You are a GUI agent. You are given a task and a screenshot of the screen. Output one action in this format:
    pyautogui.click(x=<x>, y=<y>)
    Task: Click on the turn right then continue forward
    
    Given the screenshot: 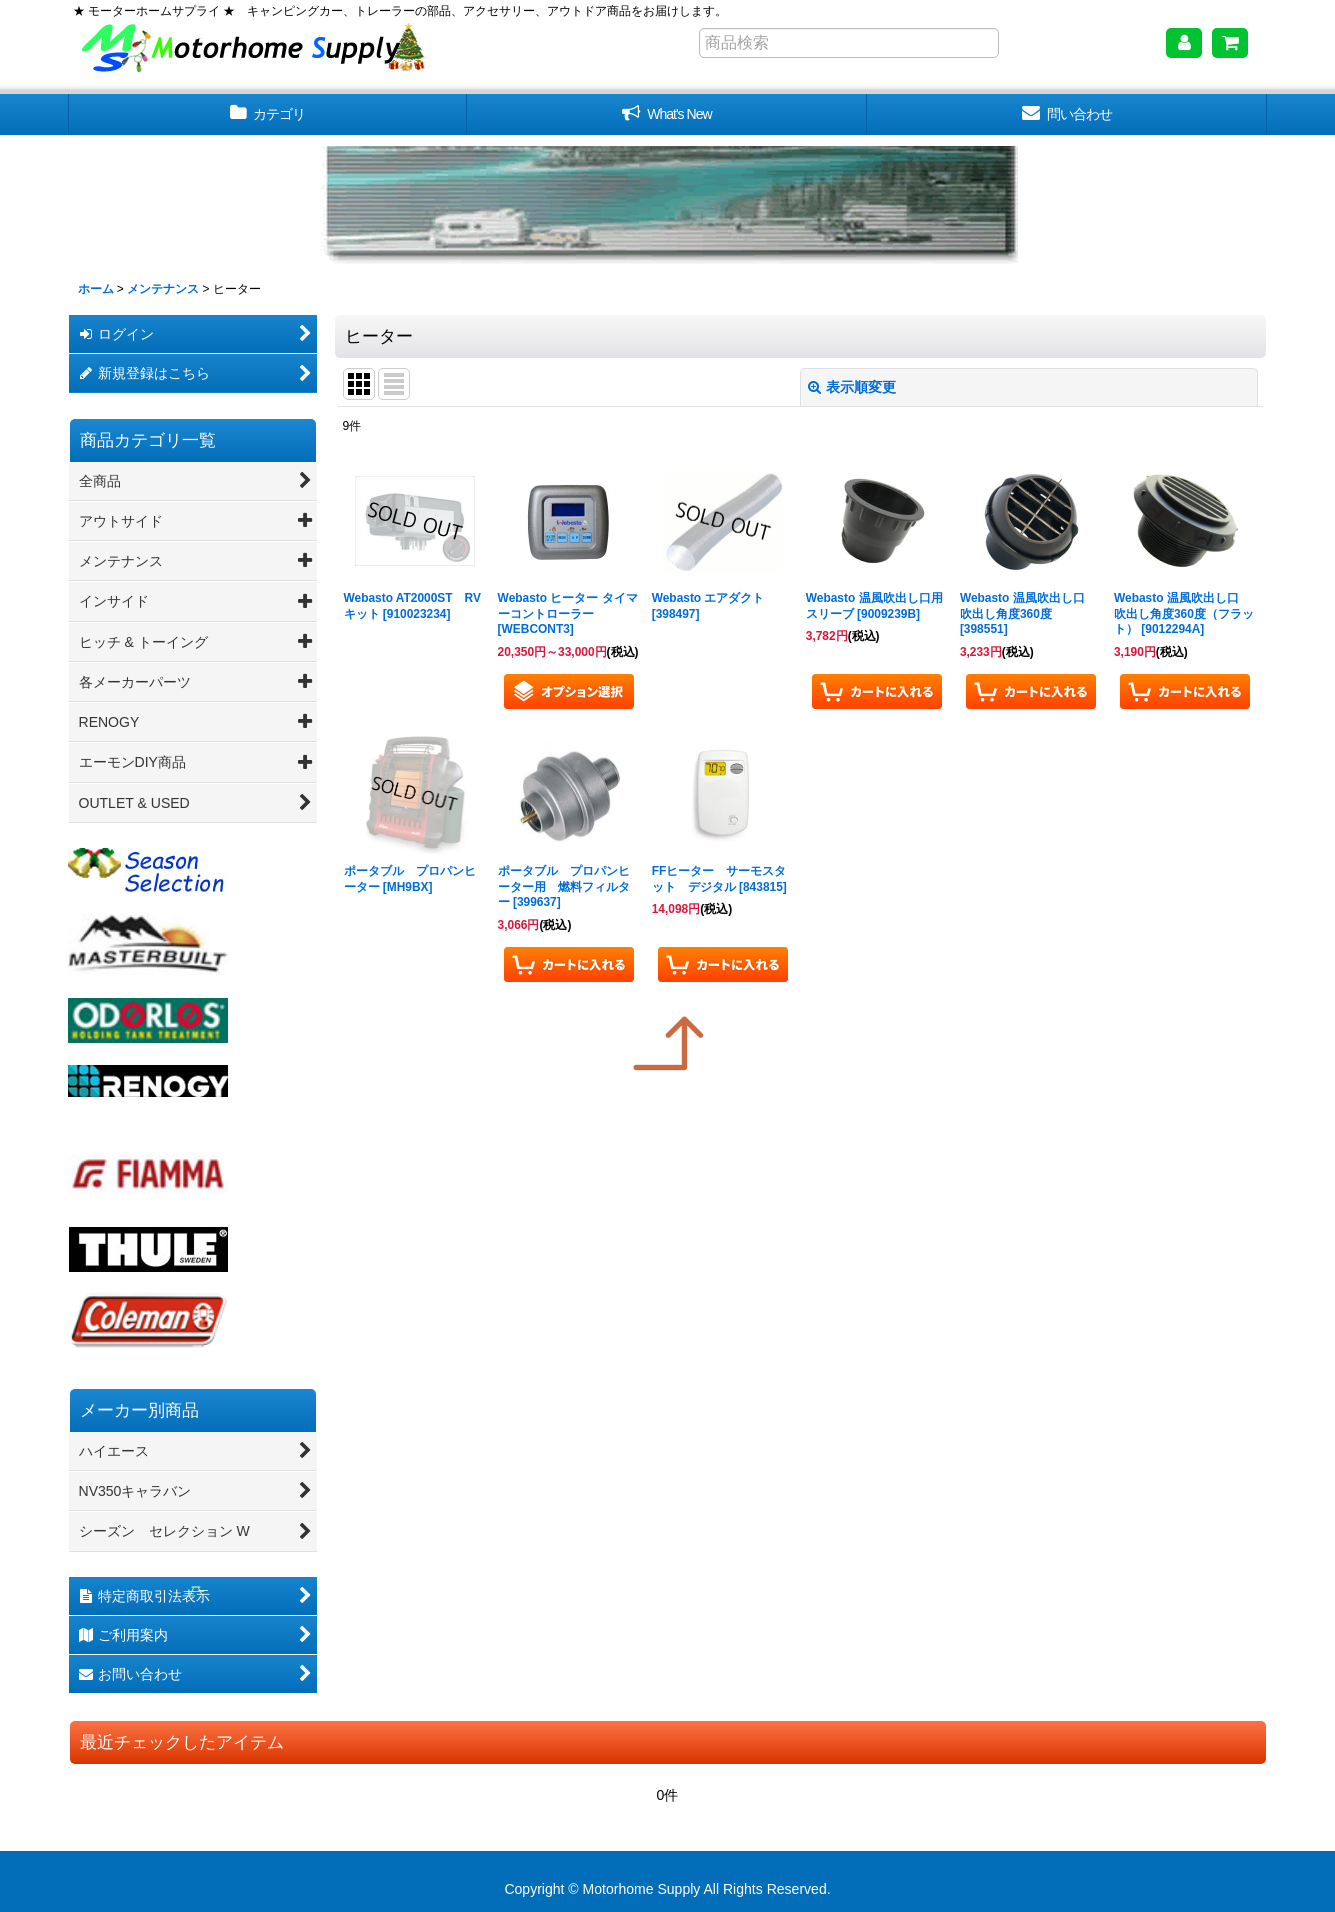 What is the action you would take?
    pyautogui.click(x=671, y=1046)
    